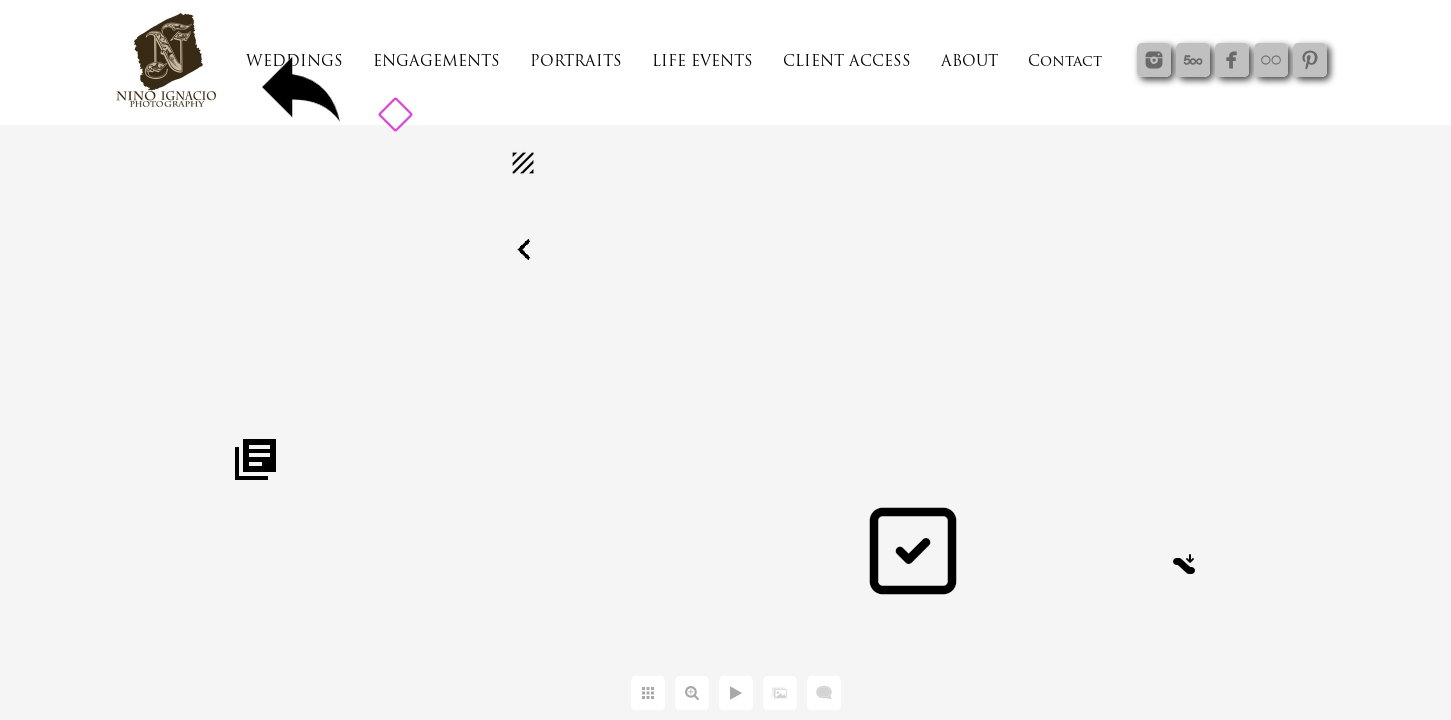 This screenshot has height=720, width=1451. Describe the element at coordinates (524, 249) in the screenshot. I see `go back to the previous screen` at that location.